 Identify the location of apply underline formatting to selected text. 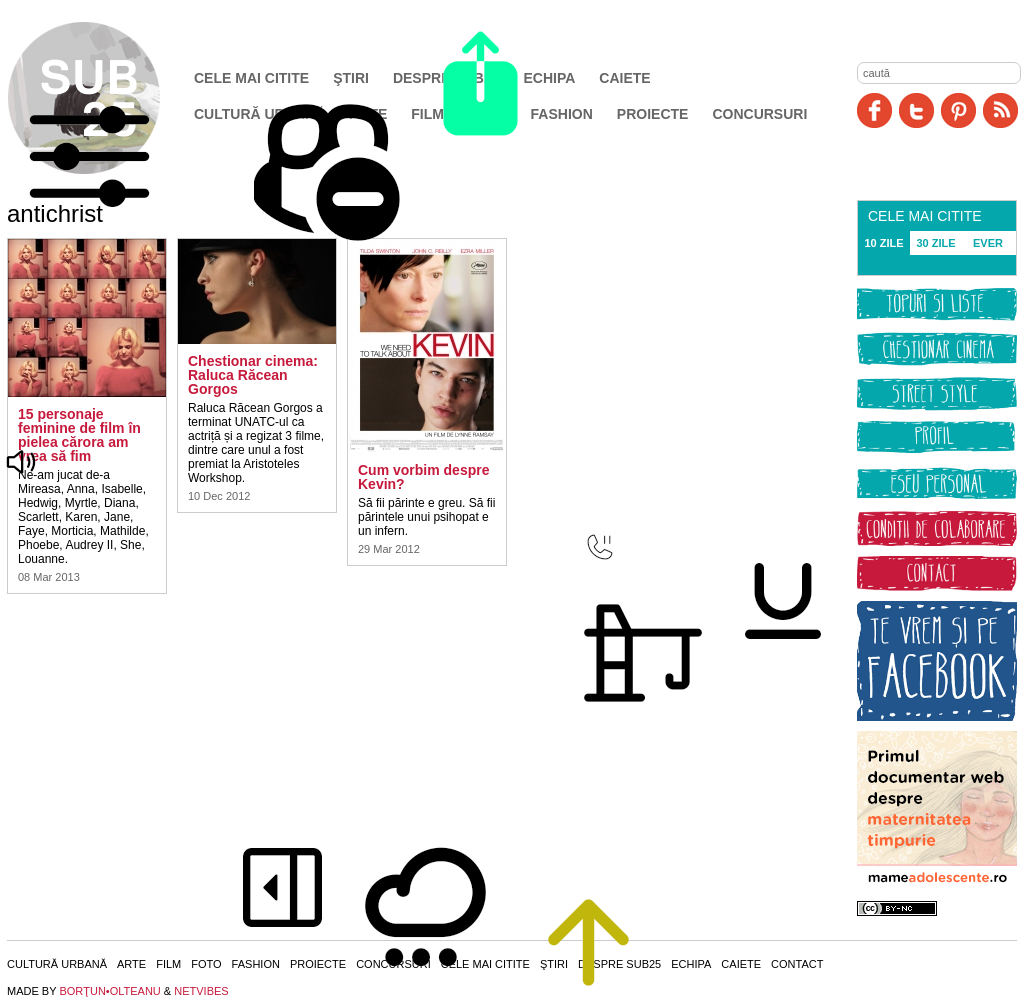
(783, 601).